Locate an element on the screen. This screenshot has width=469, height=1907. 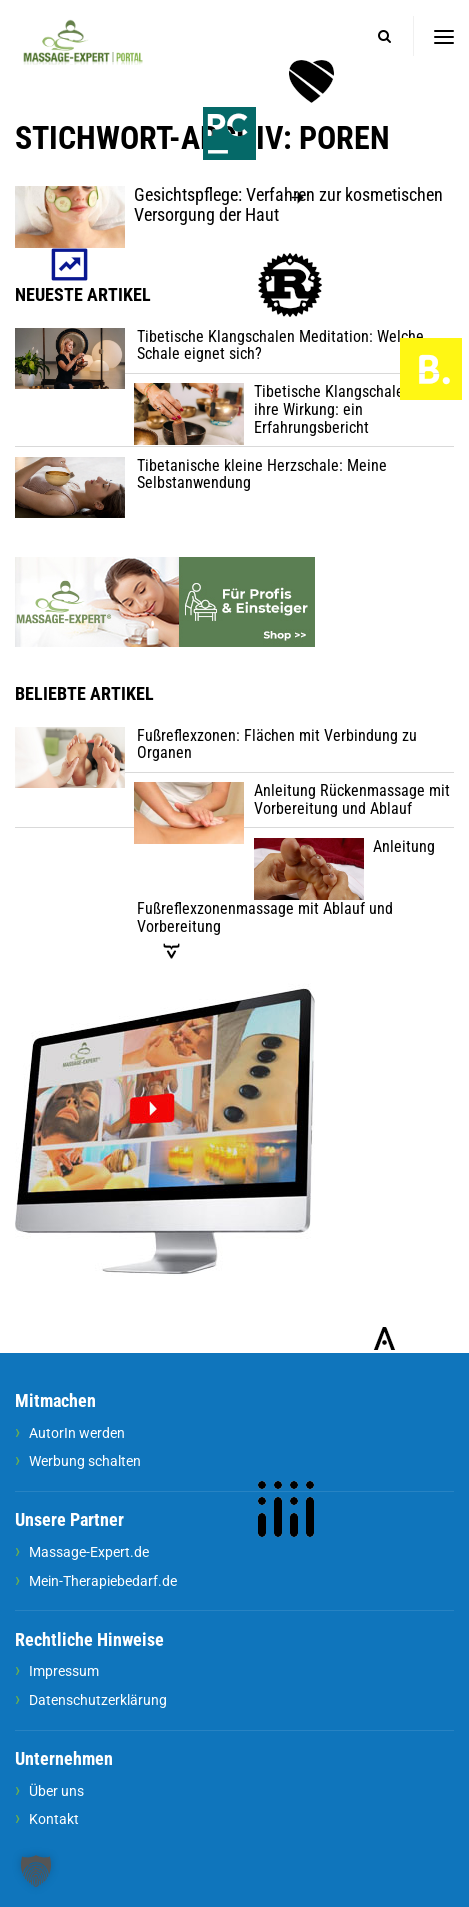
open the Southwest Airlines app is located at coordinates (311, 81).